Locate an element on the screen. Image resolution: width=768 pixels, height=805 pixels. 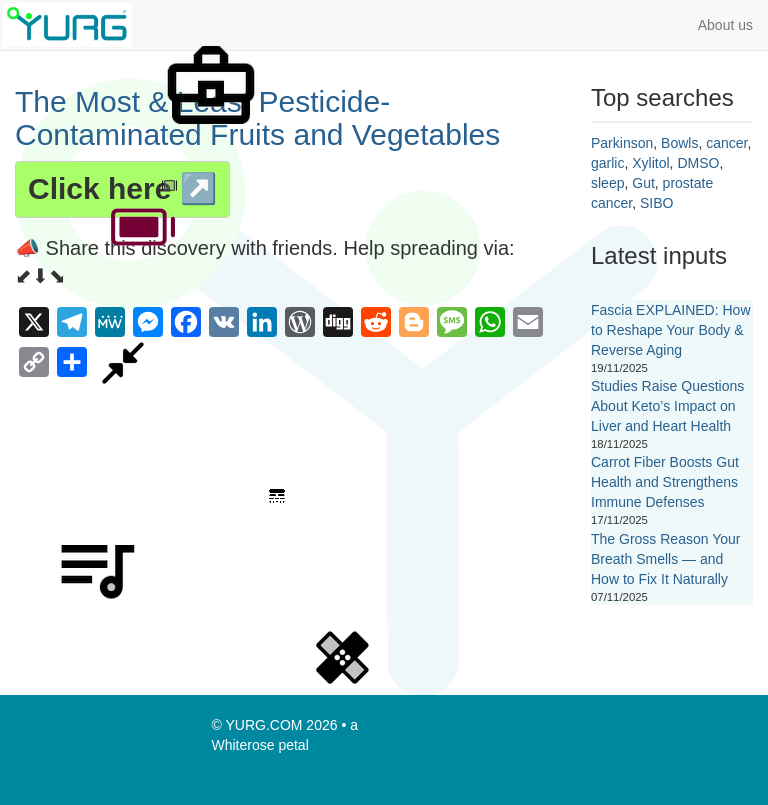
access work or business-related features is located at coordinates (211, 85).